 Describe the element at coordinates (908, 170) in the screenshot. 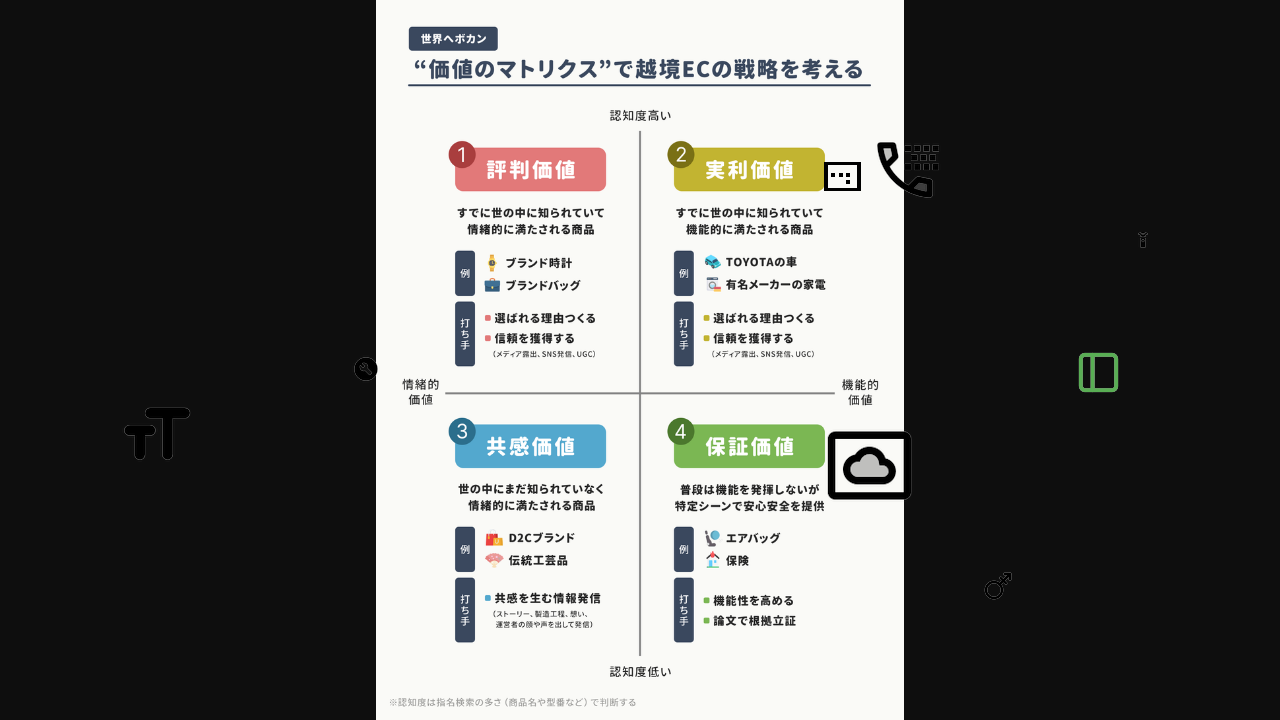

I see `access TTY/TDD accessibility calling features` at that location.